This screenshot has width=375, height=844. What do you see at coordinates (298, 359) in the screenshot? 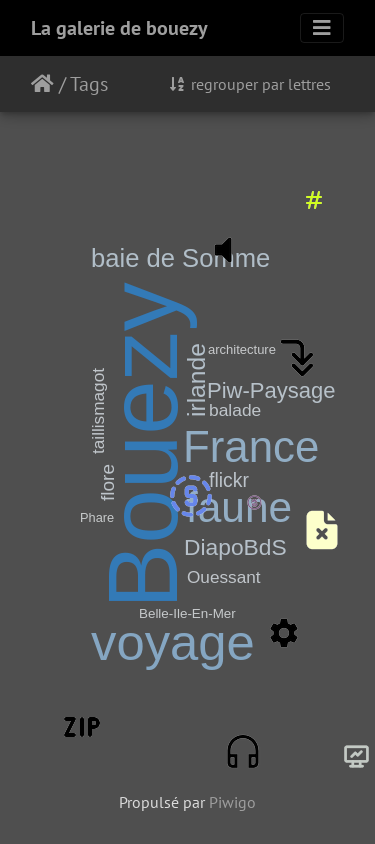
I see `navigate to nested or sub-level content` at bounding box center [298, 359].